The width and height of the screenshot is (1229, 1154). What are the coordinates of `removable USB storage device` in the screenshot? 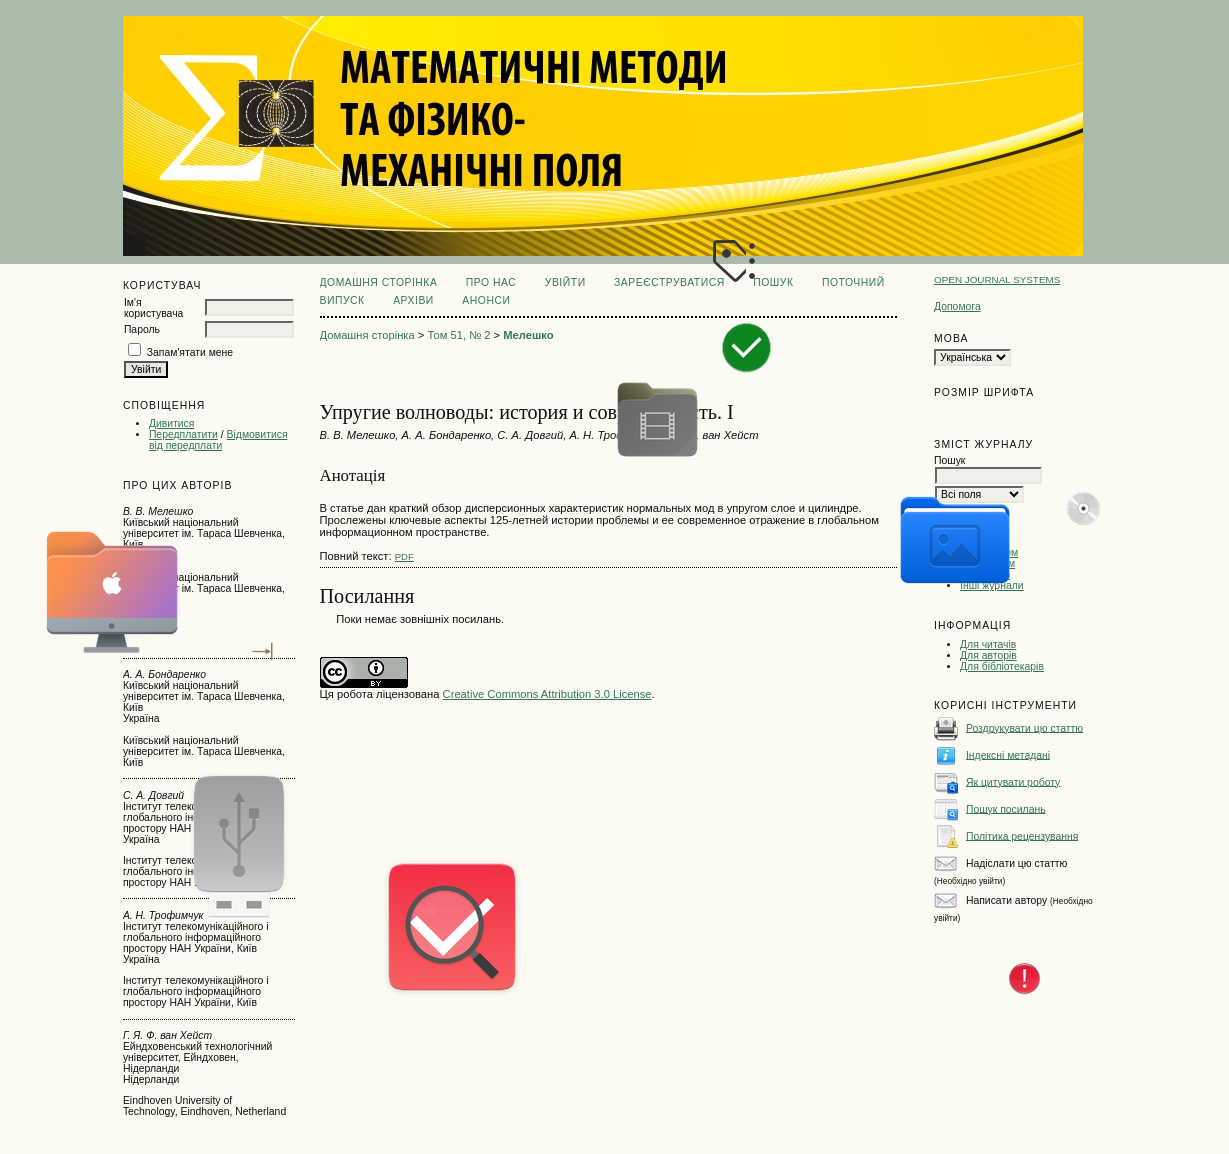 It's located at (239, 846).